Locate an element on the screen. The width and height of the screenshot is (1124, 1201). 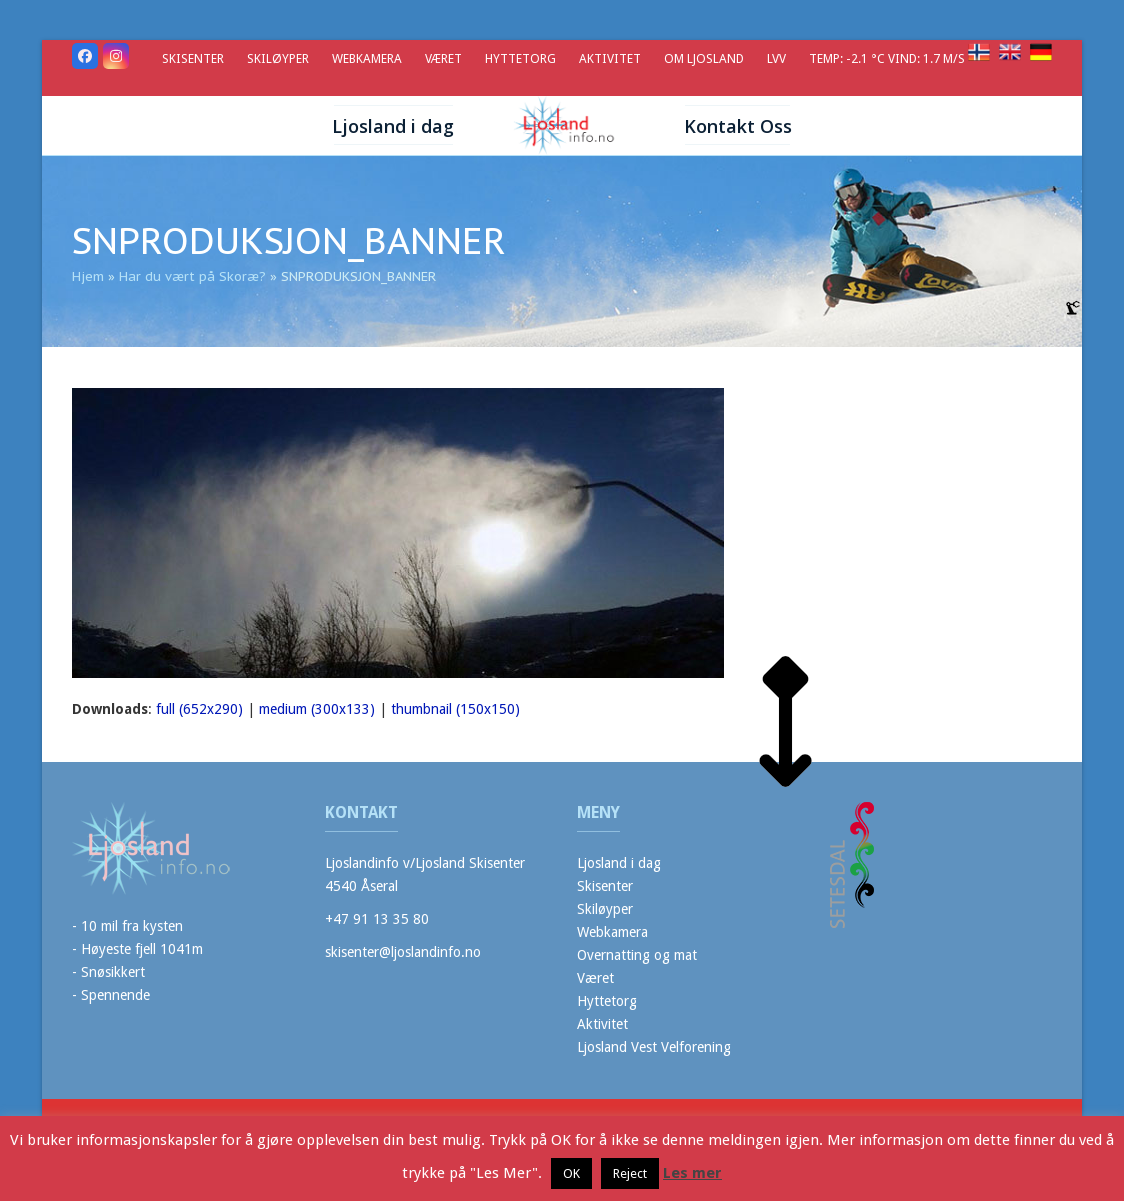
access manufacturing or automation settings is located at coordinates (1073, 308).